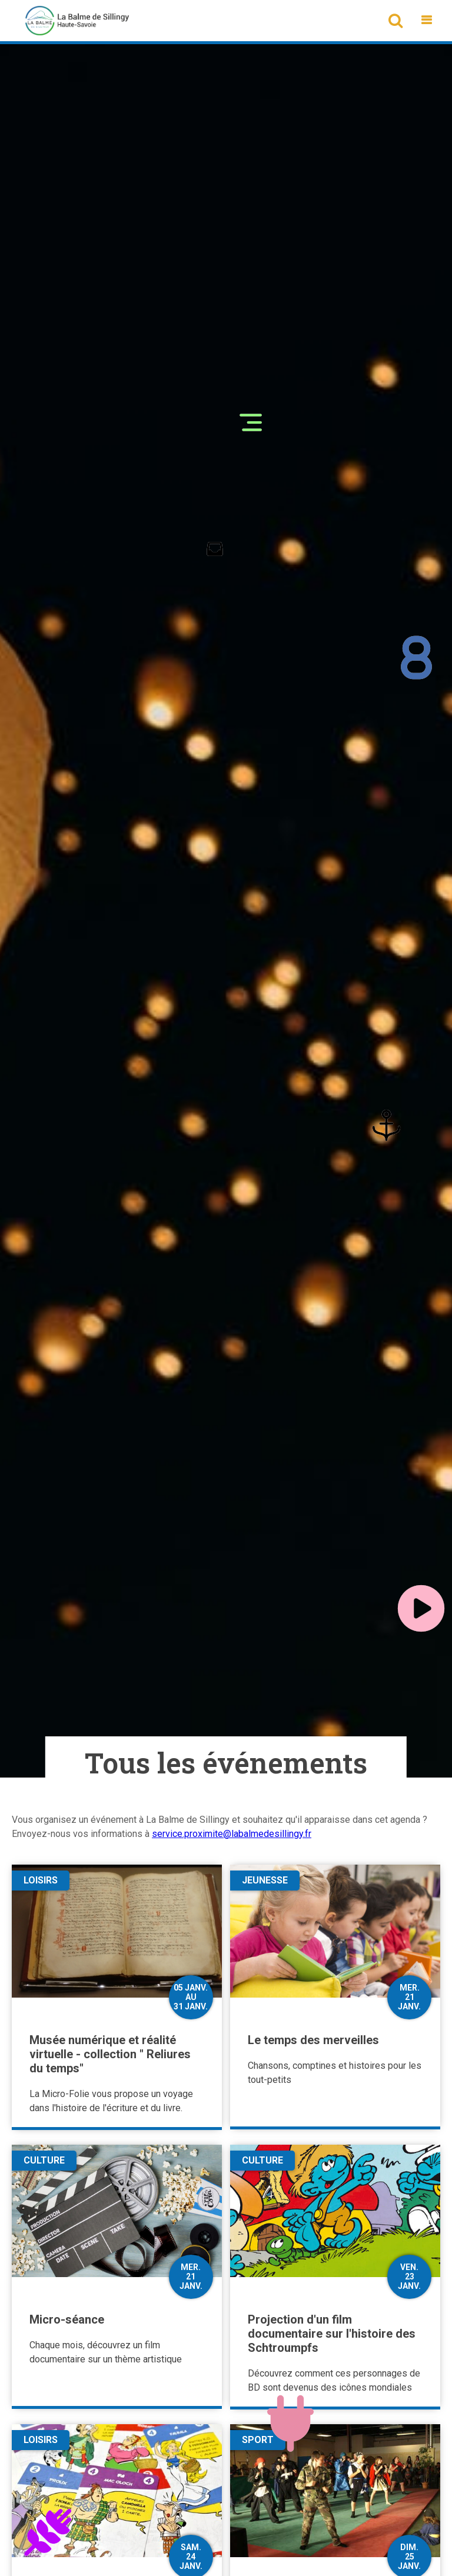  Describe the element at coordinates (49, 2531) in the screenshot. I see `indicates wheat or grain content in food items` at that location.